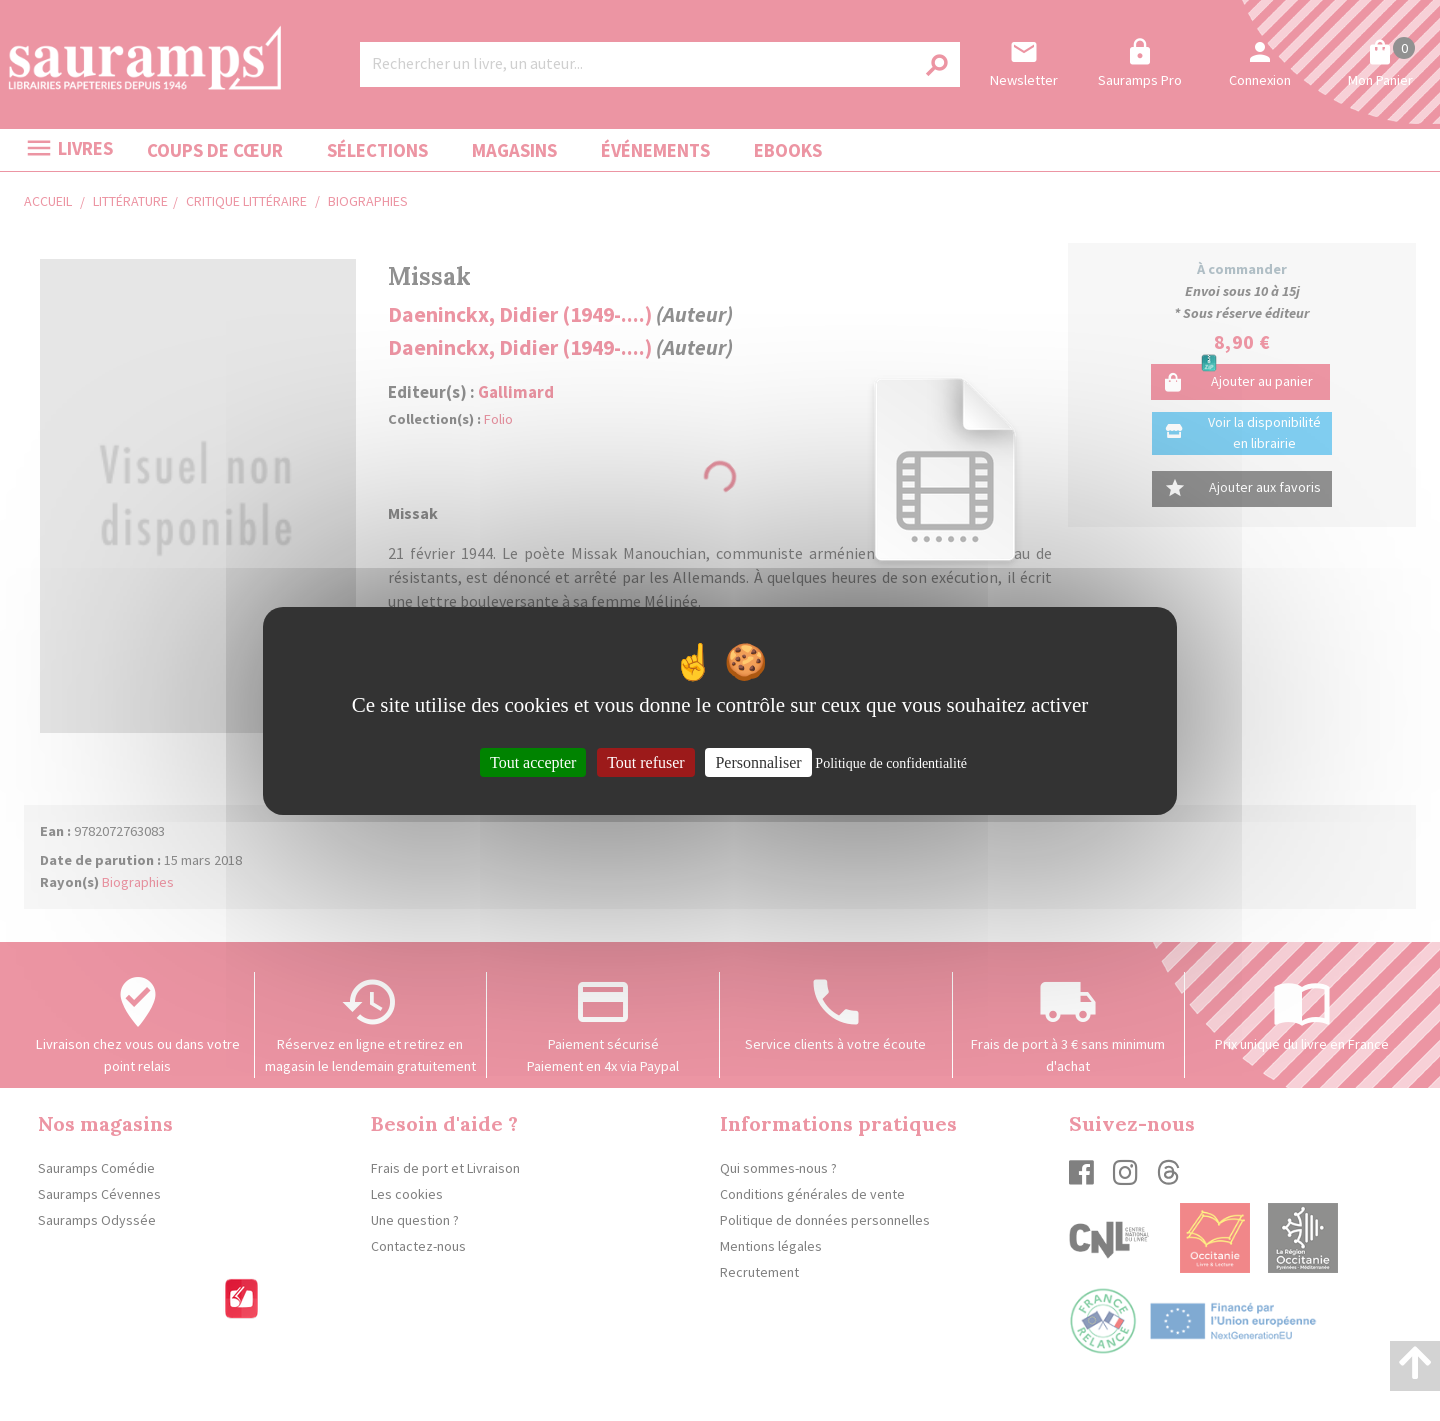  What do you see at coordinates (945, 473) in the screenshot?
I see `an srt subtitle file` at bounding box center [945, 473].